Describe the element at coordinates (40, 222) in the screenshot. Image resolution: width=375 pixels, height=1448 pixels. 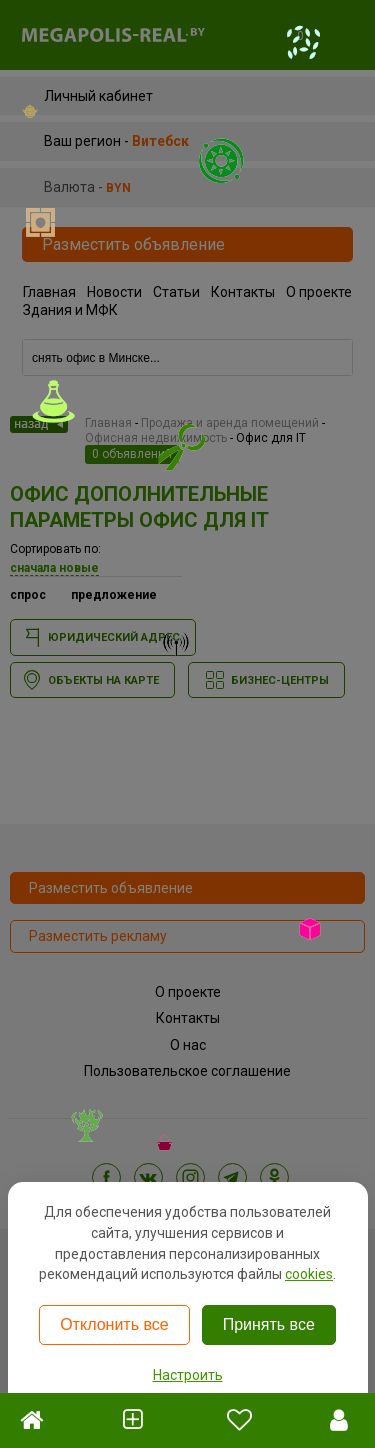
I see `focus or target selection tool` at that location.